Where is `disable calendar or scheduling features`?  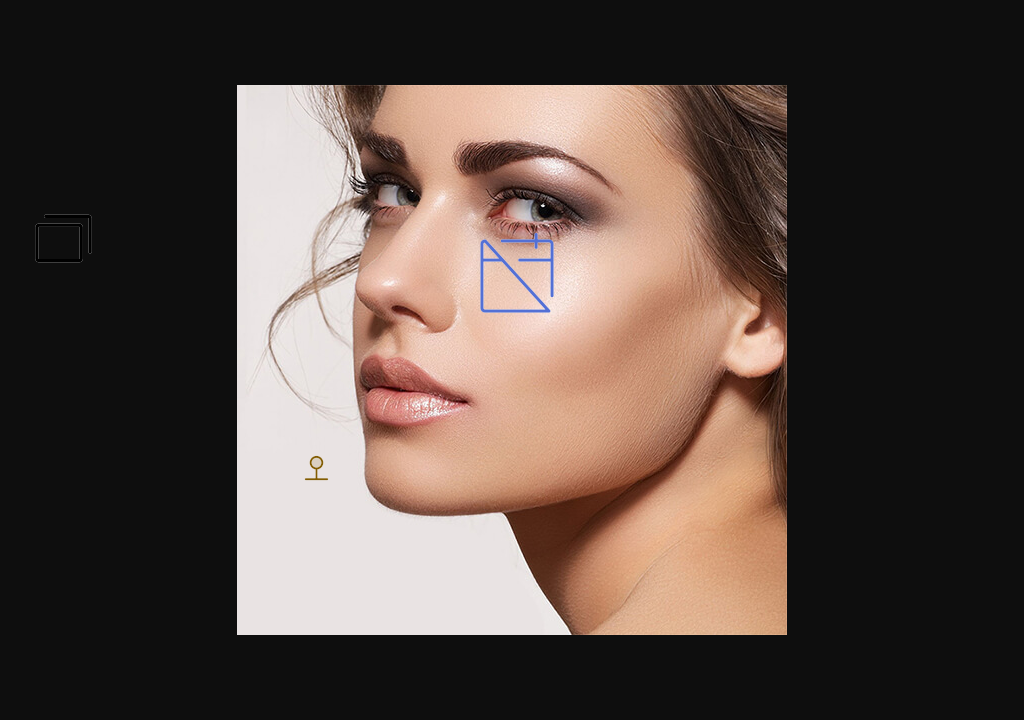
disable calendar or scheduling features is located at coordinates (517, 276).